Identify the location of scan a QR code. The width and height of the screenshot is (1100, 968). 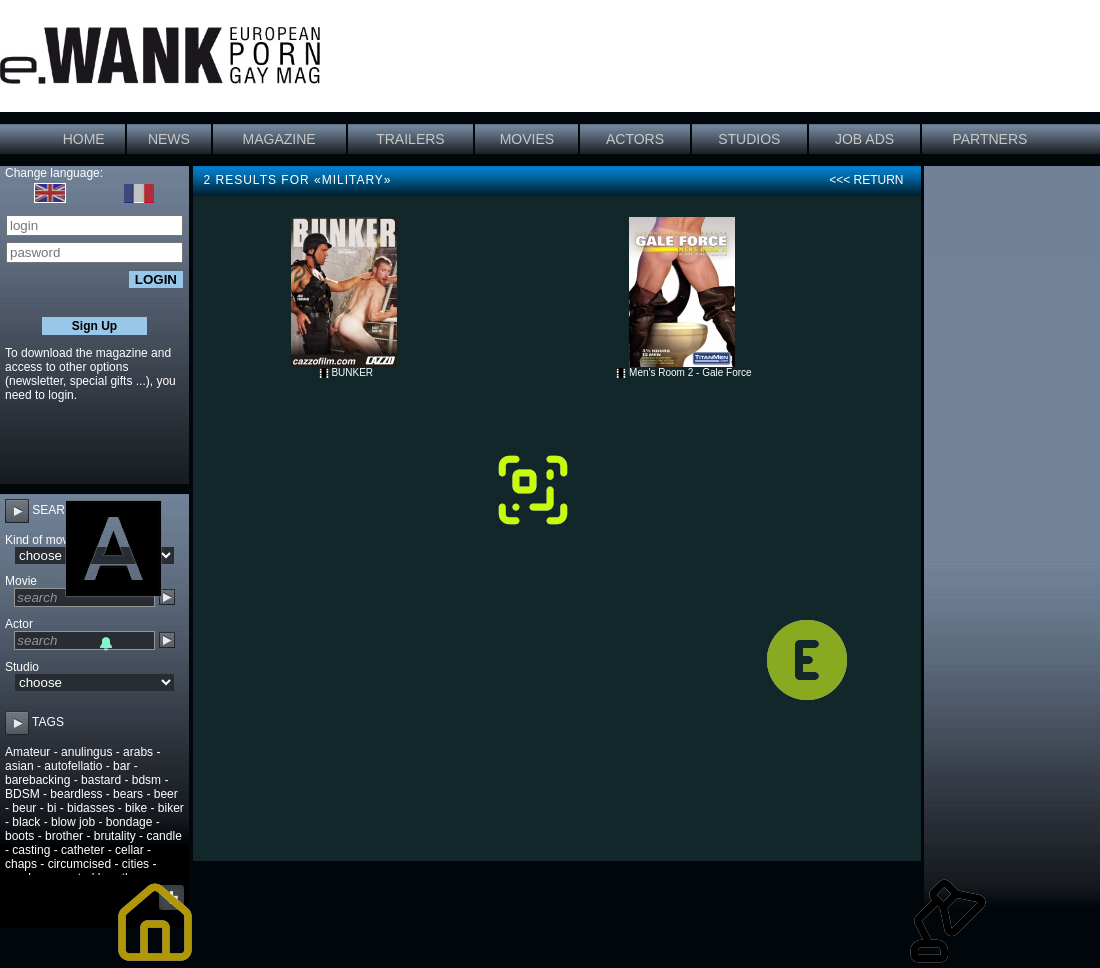
(533, 490).